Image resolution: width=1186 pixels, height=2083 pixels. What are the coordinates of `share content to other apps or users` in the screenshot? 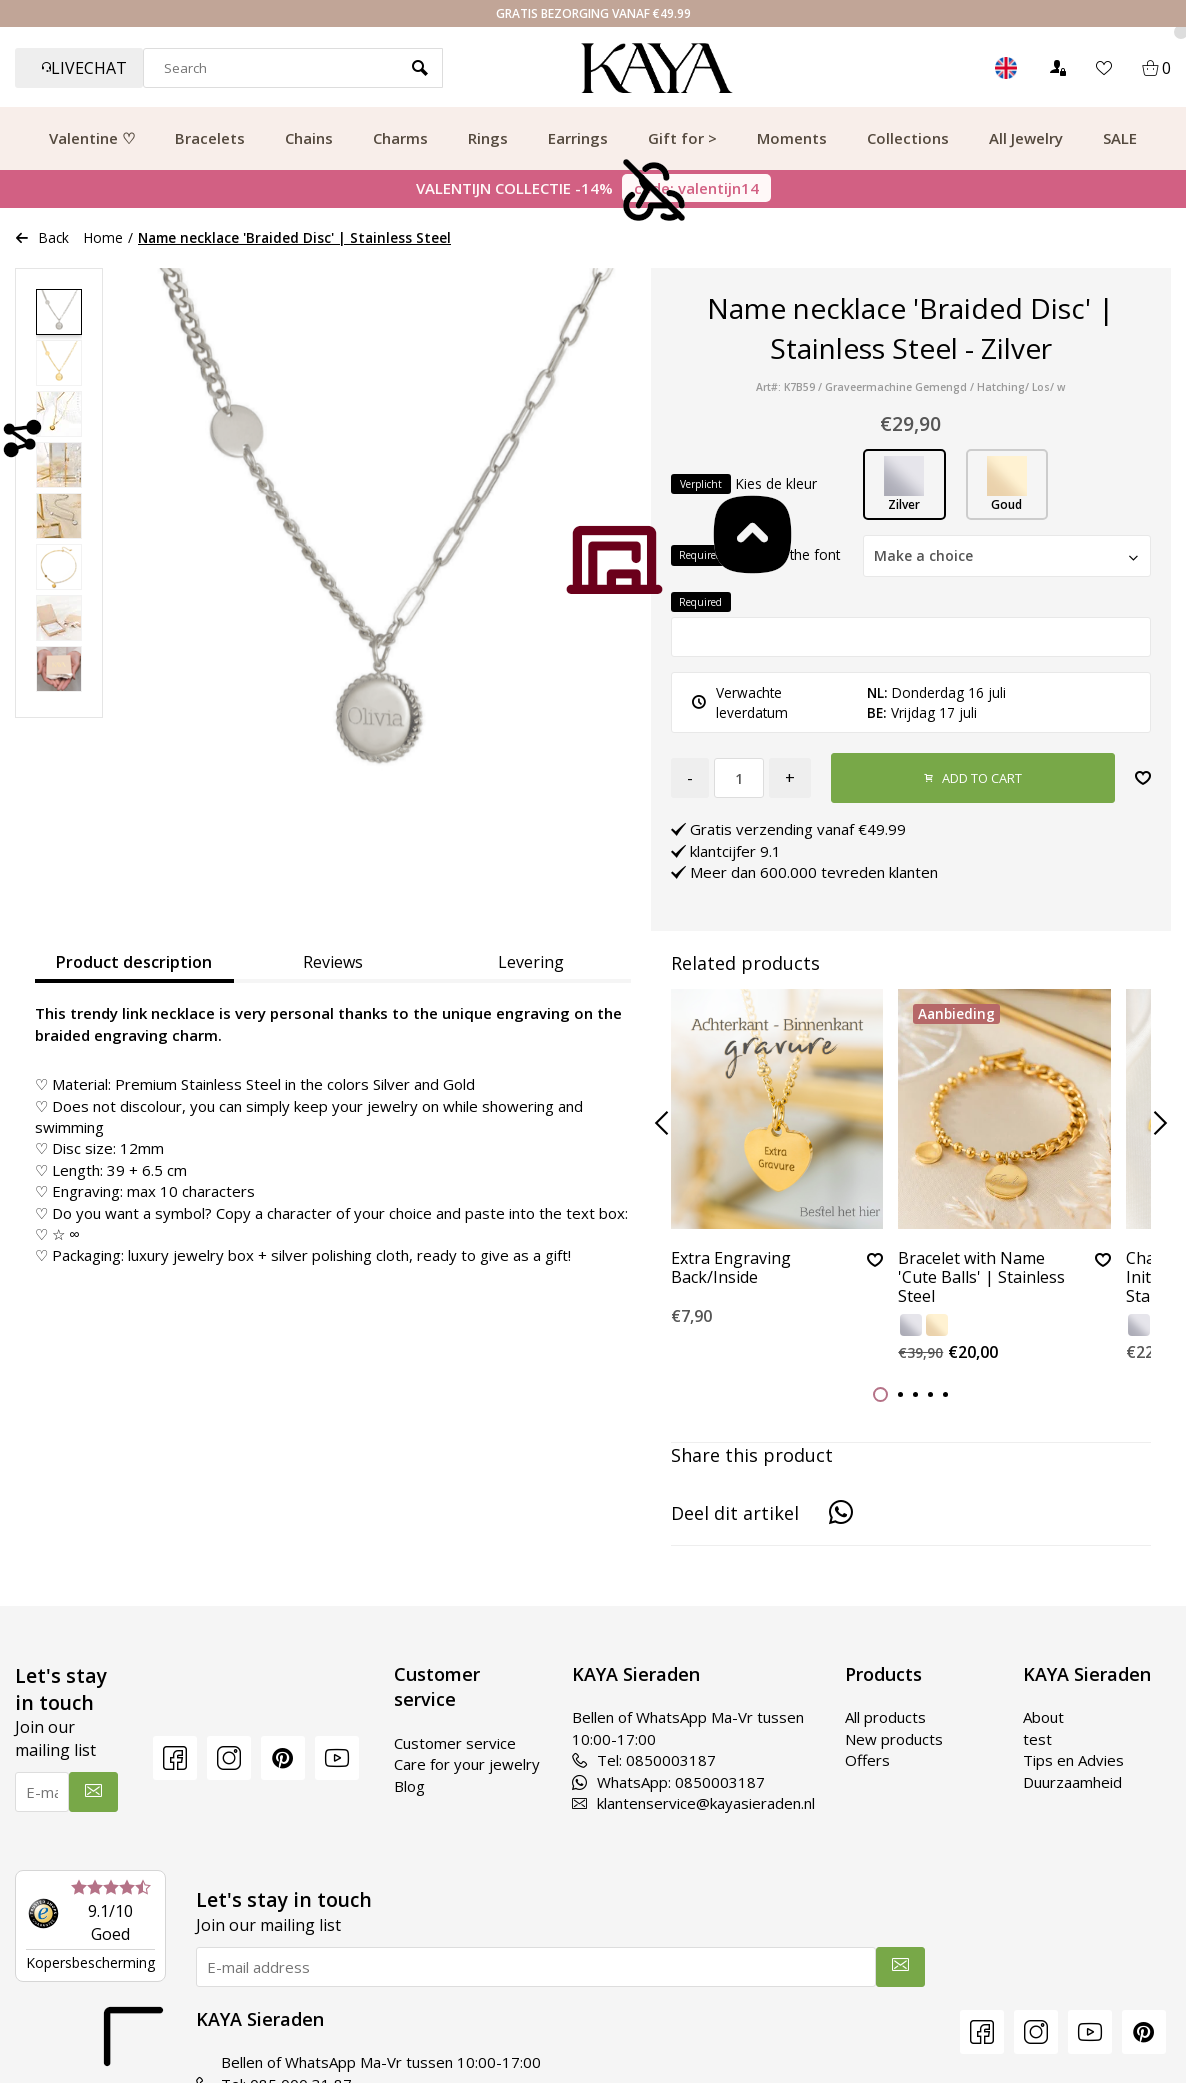 It's located at (22, 438).